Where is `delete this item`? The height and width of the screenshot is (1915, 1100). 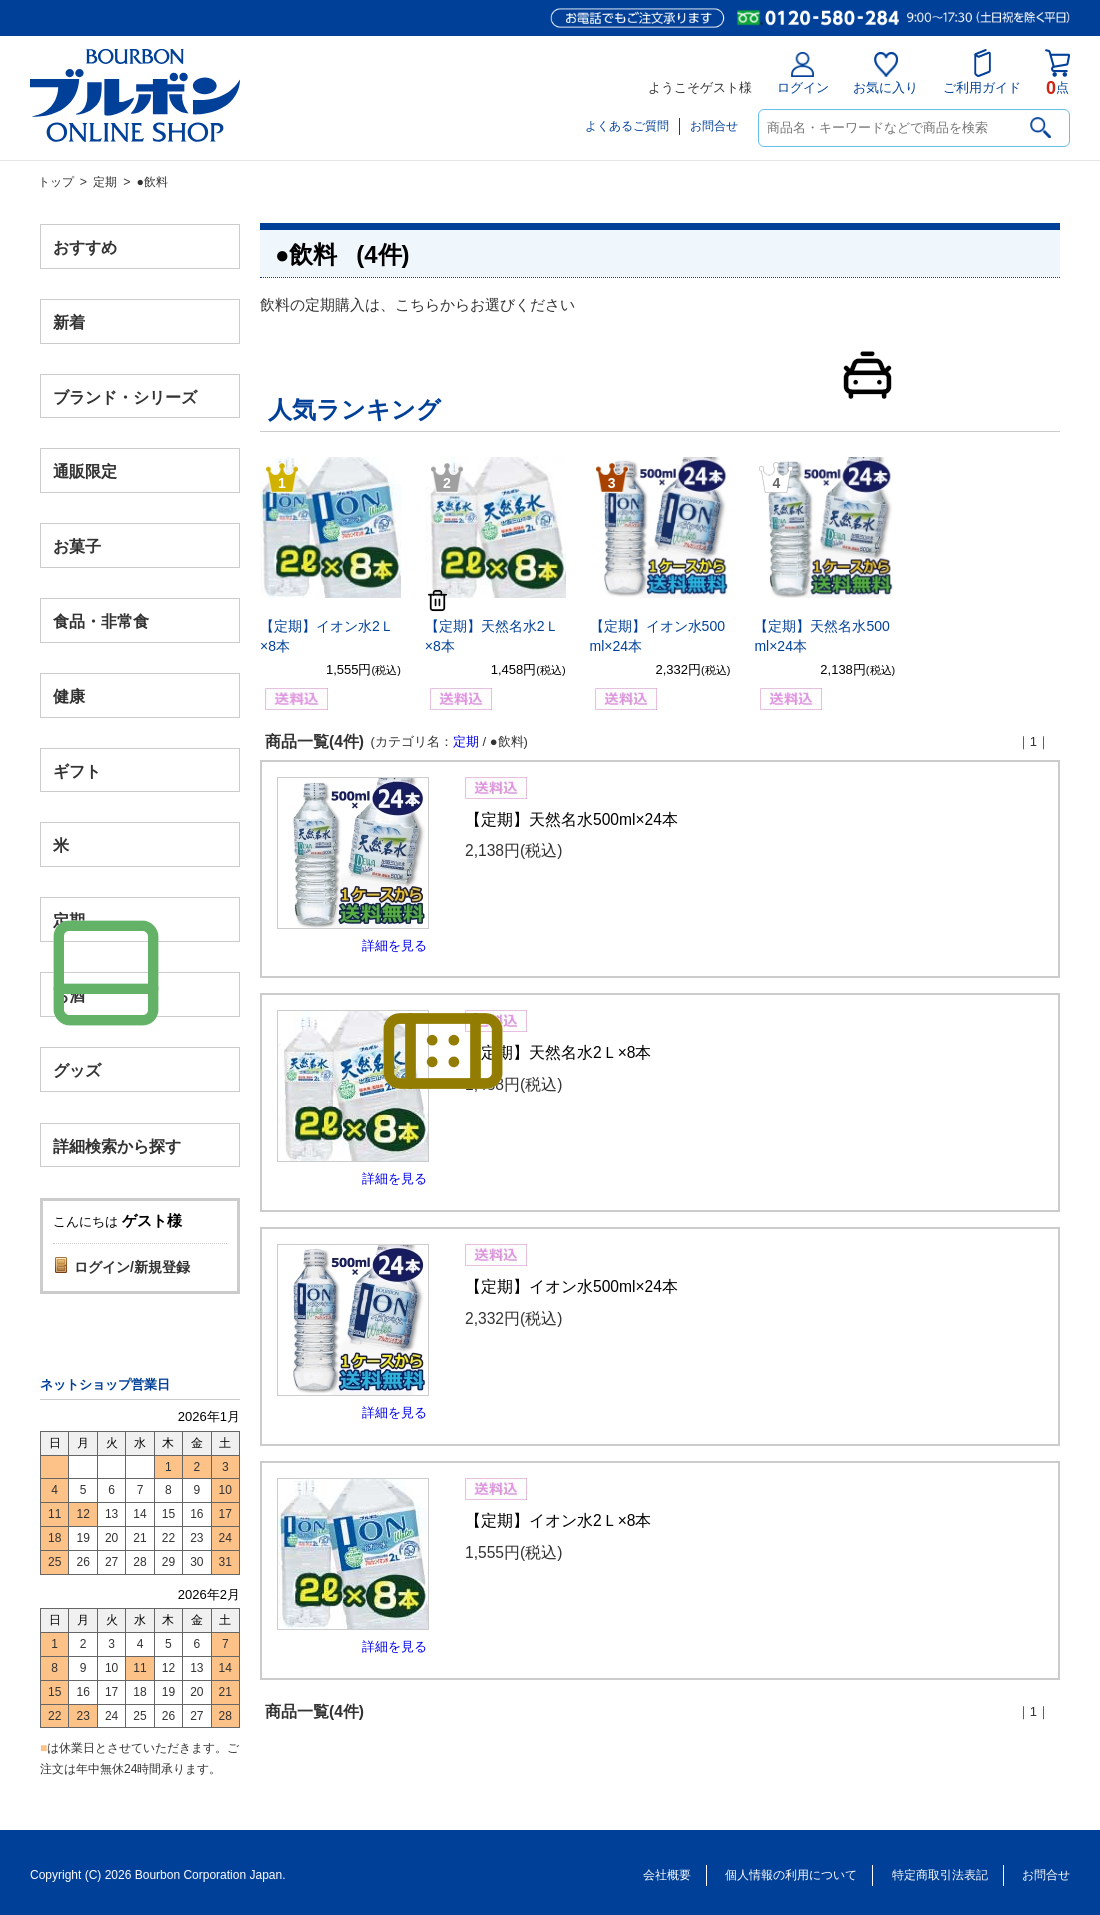 delete this item is located at coordinates (437, 600).